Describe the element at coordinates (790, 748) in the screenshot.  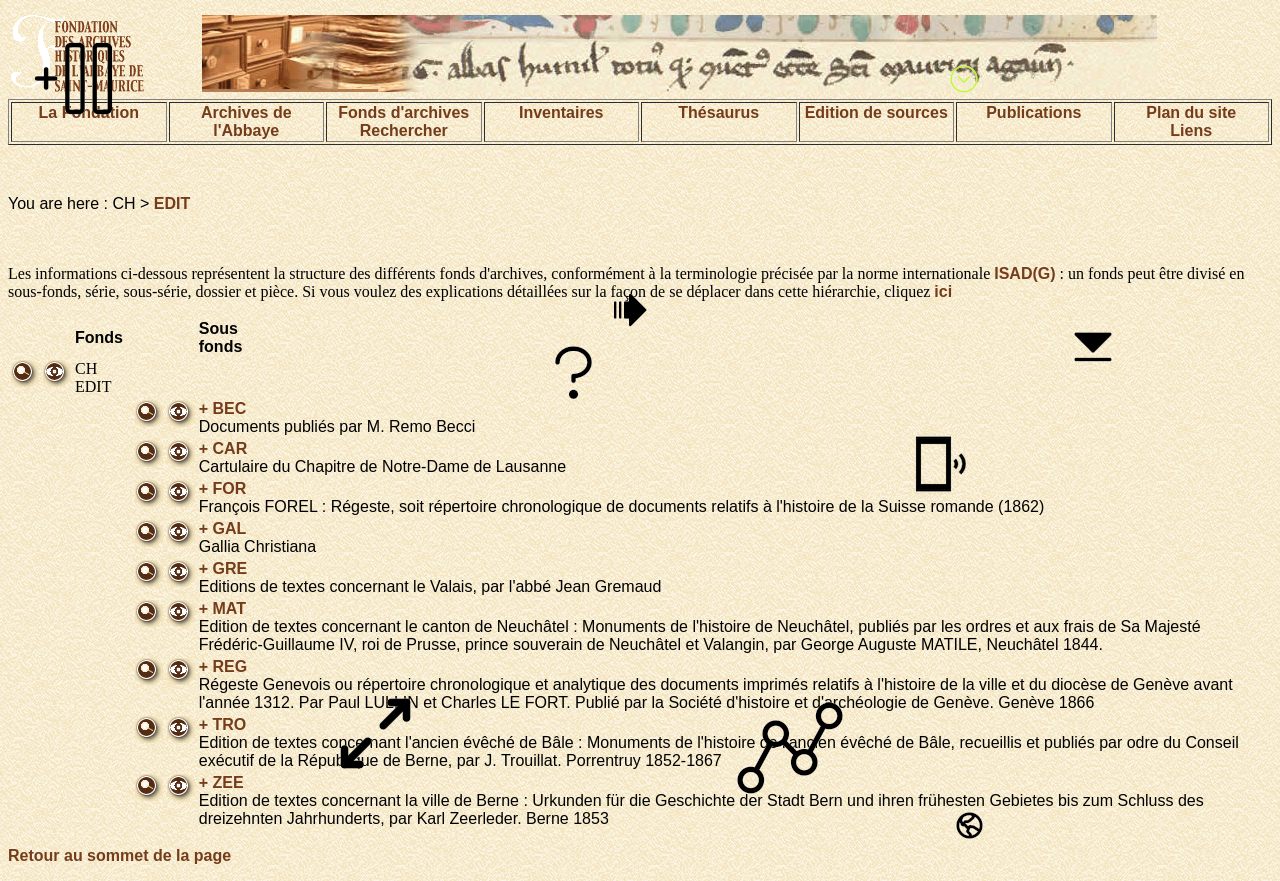
I see `view connected data points or nodes` at that location.